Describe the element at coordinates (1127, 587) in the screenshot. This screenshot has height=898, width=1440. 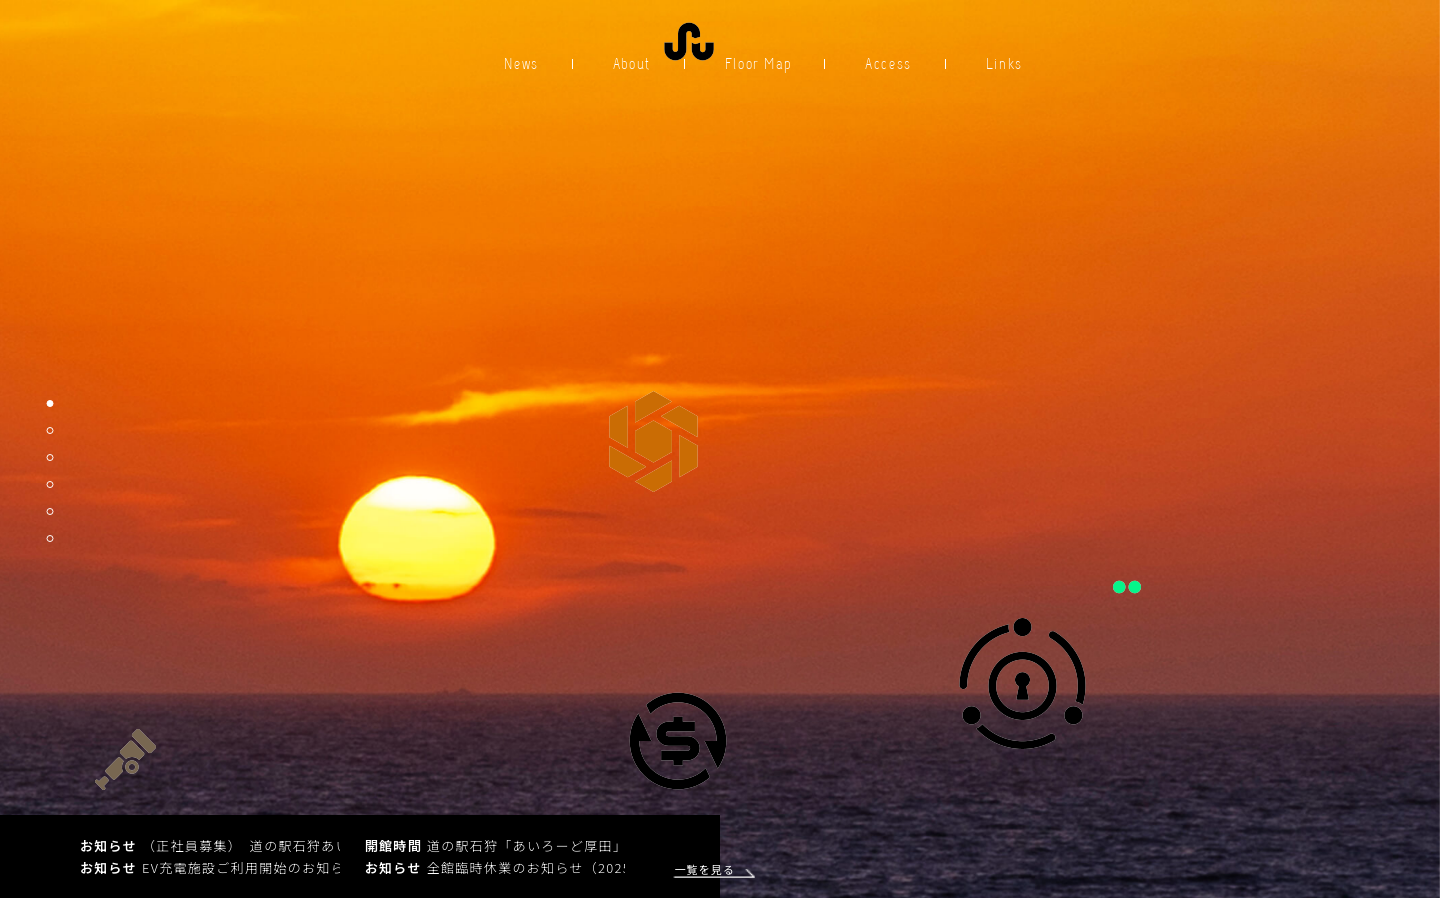
I see `open Flickr app` at that location.